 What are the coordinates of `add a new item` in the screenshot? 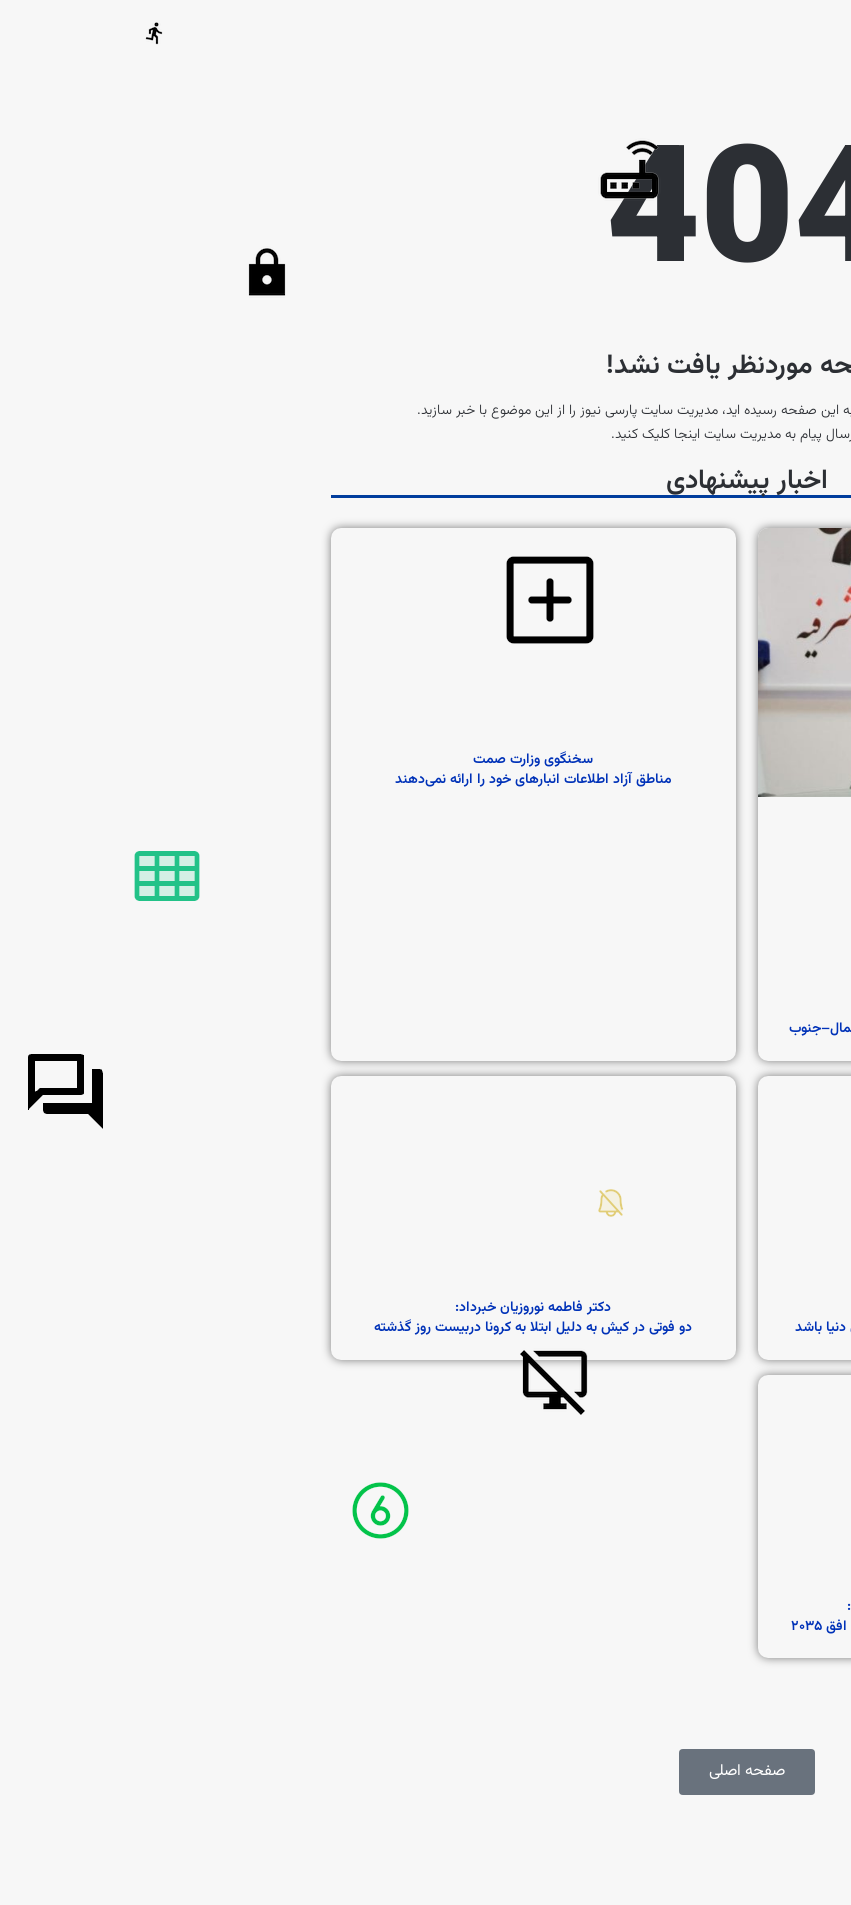 It's located at (550, 600).